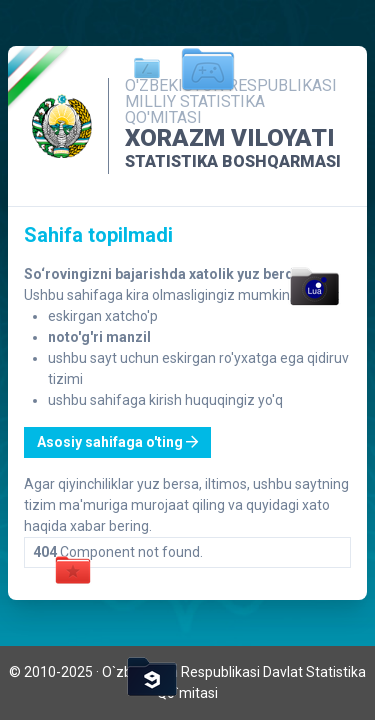  Describe the element at coordinates (314, 287) in the screenshot. I see `folder containing lua scripts or projects` at that location.